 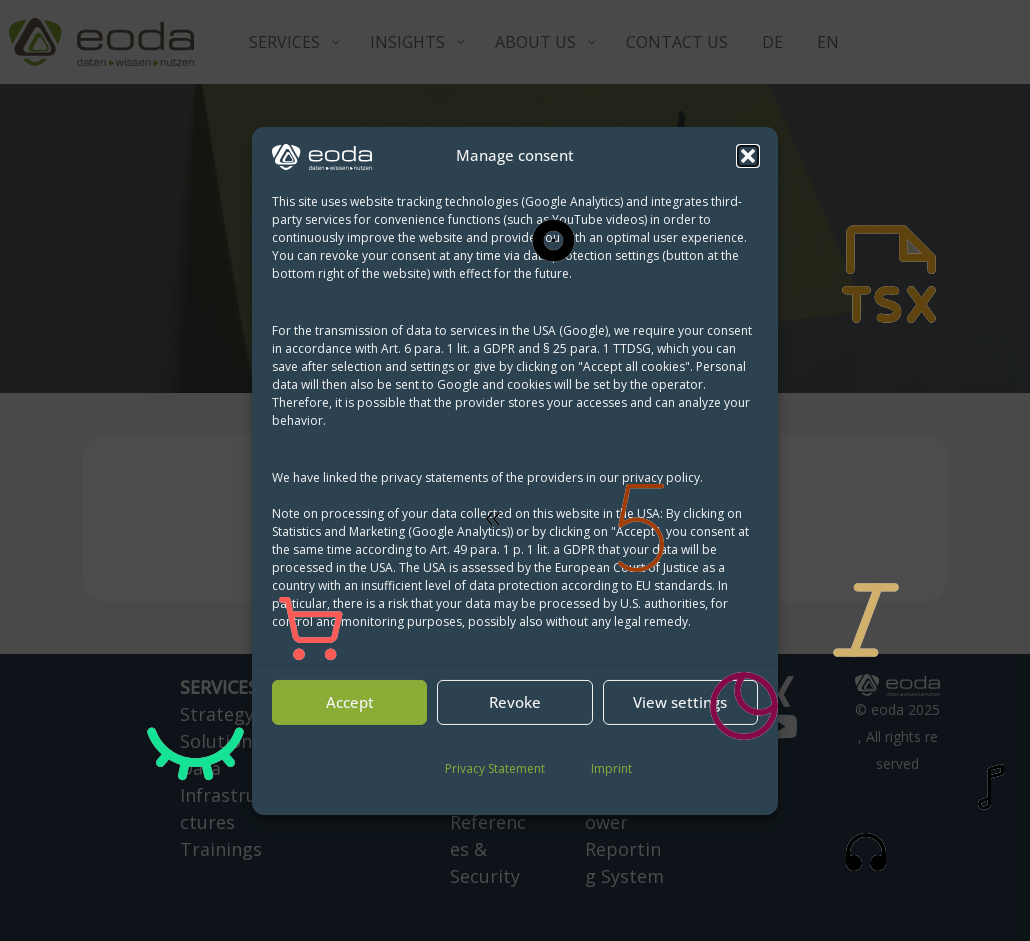 What do you see at coordinates (195, 749) in the screenshot?
I see `hide password or sensitive content` at bounding box center [195, 749].